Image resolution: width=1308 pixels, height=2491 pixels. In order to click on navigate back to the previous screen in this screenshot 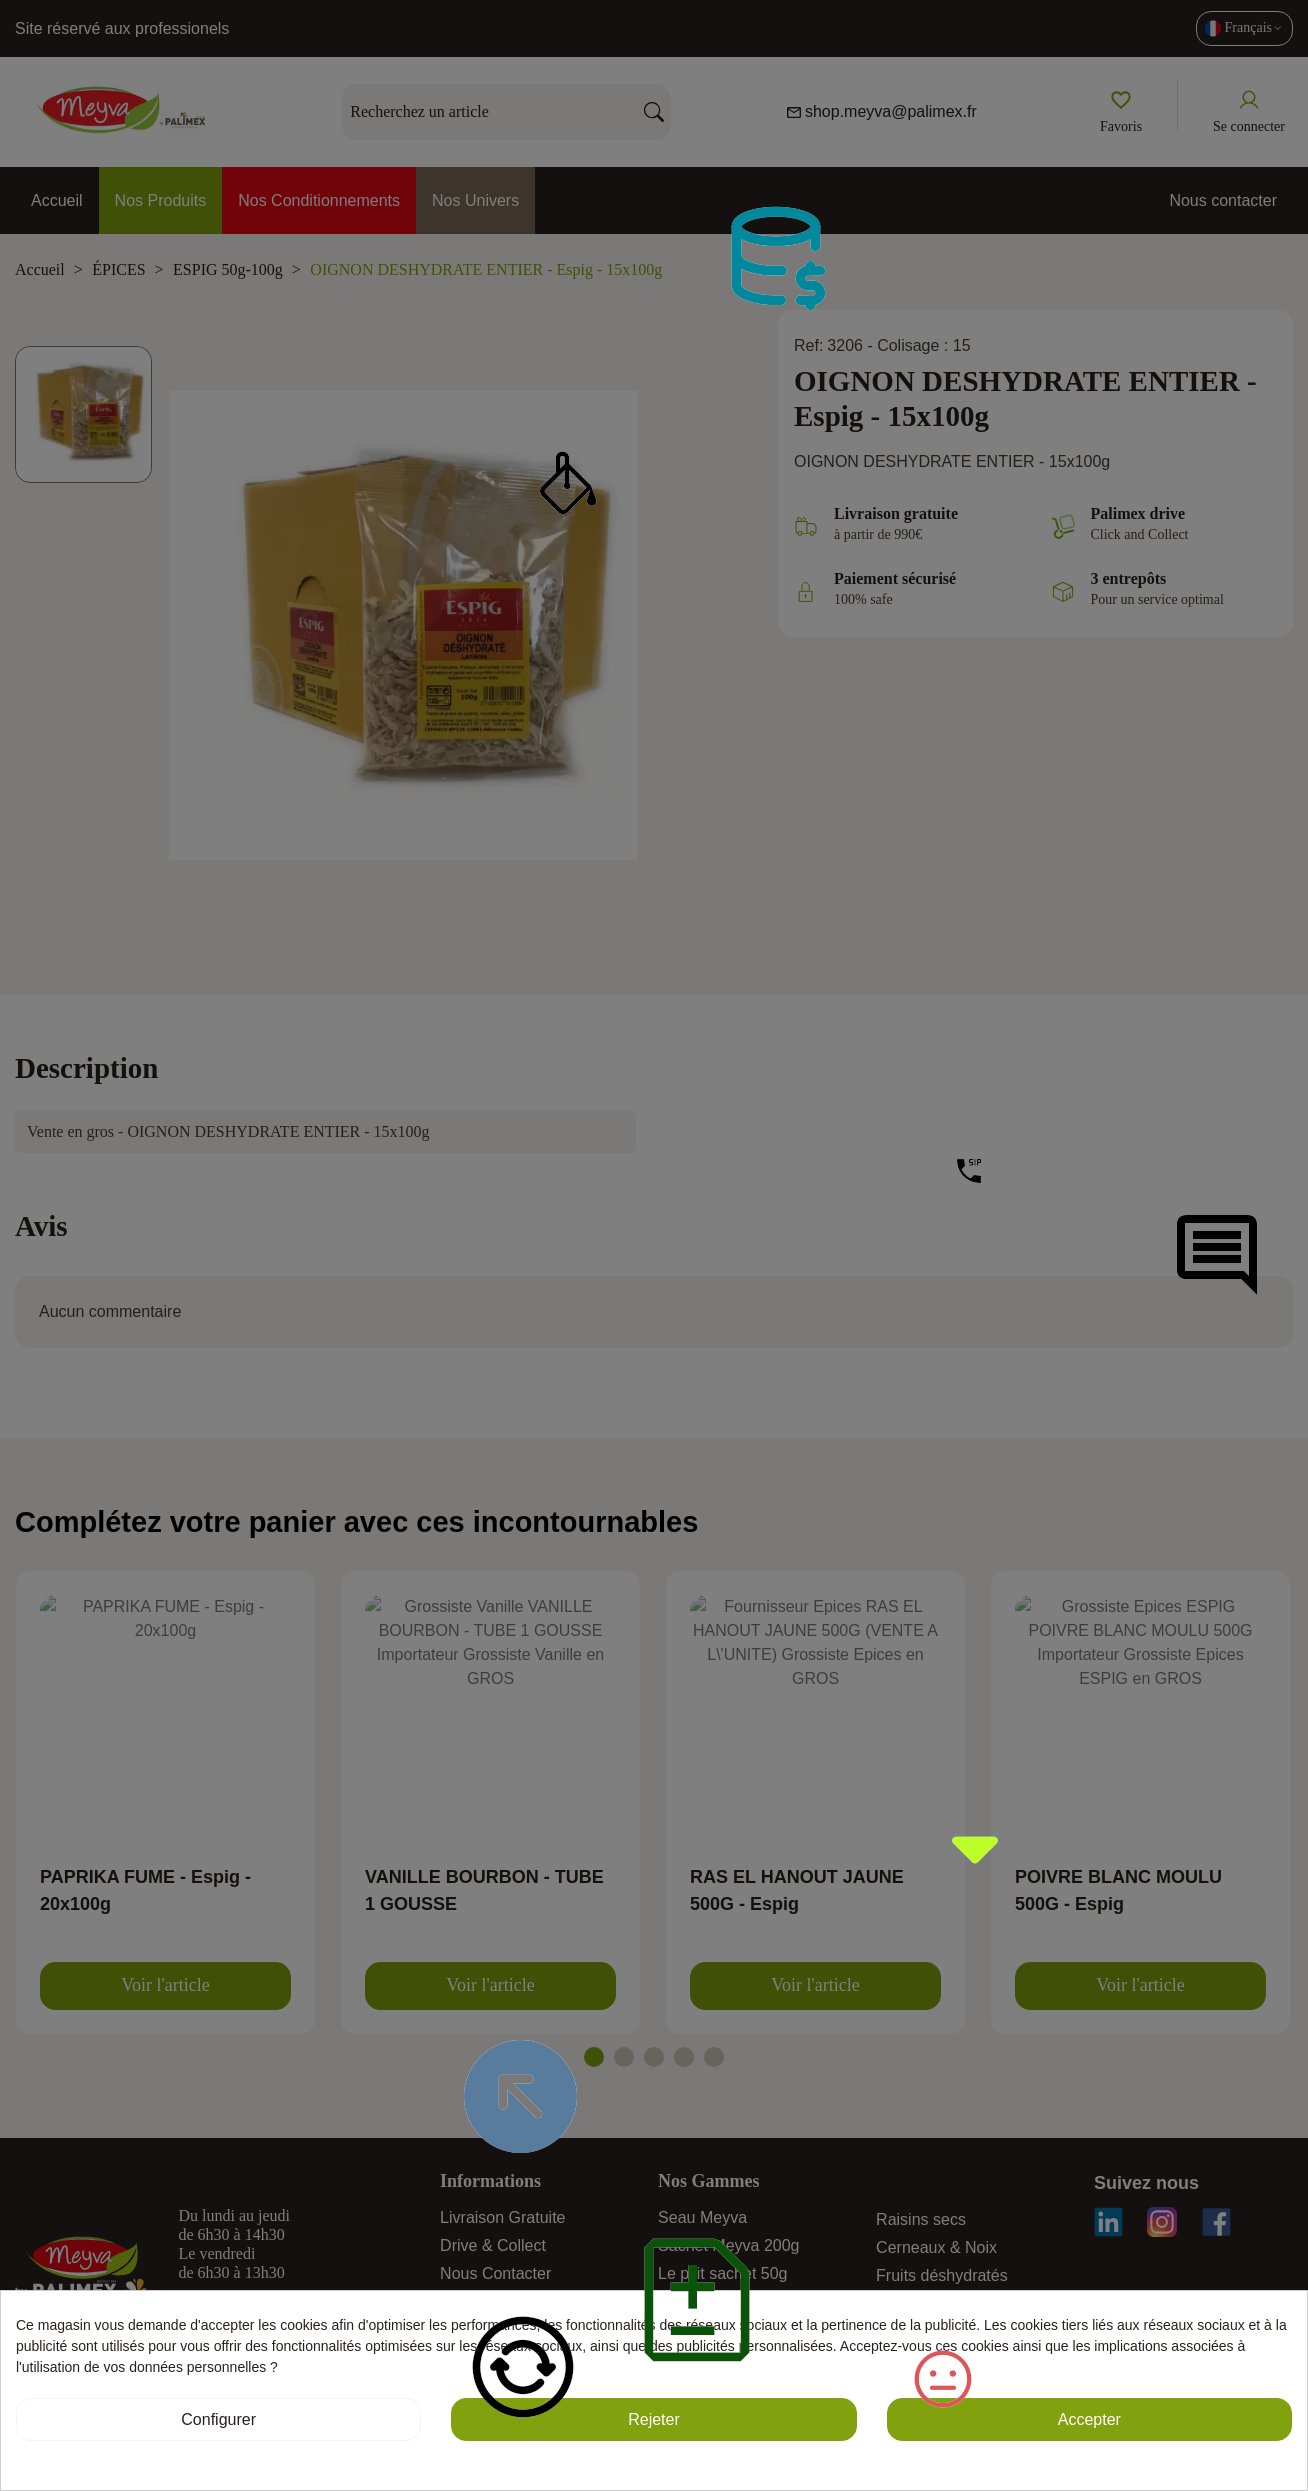, I will do `click(520, 2096)`.